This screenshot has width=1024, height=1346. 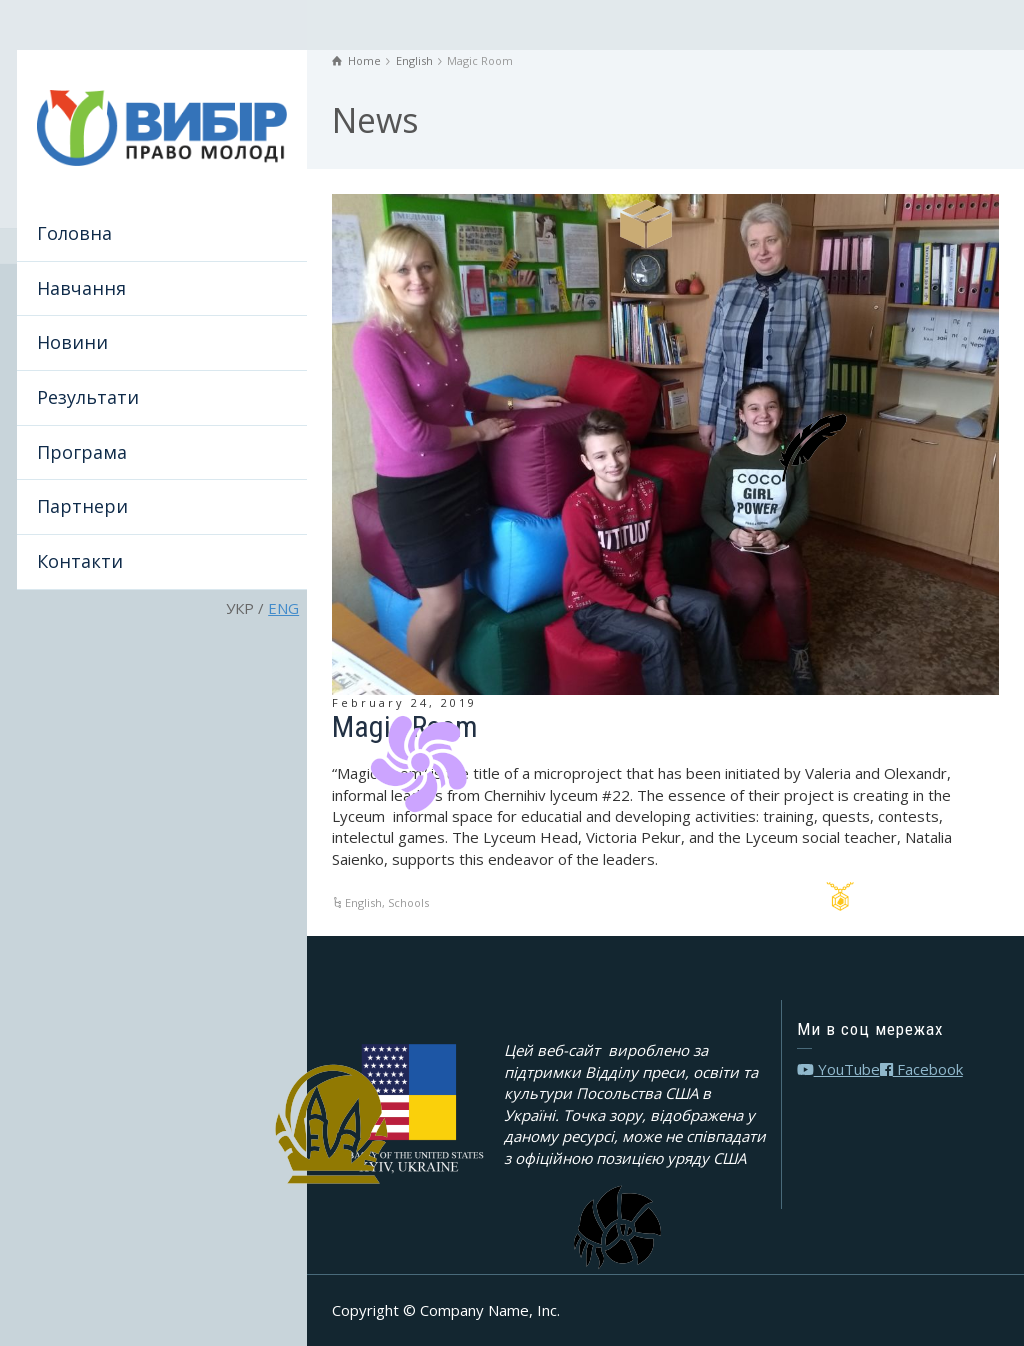 I want to click on view dragon companion or pet status, so click(x=333, y=1121).